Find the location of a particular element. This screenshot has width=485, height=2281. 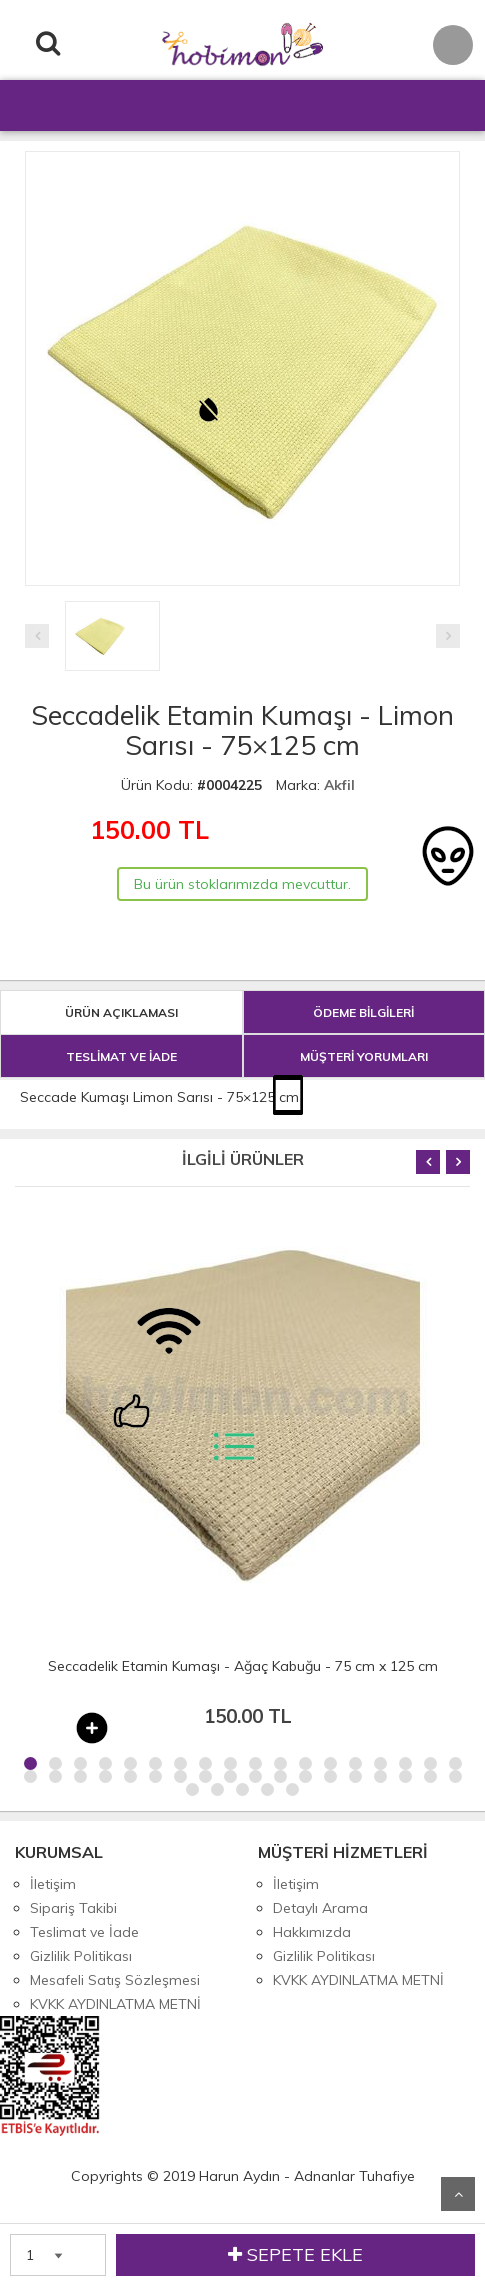

indicates active wifi connection is located at coordinates (169, 1332).